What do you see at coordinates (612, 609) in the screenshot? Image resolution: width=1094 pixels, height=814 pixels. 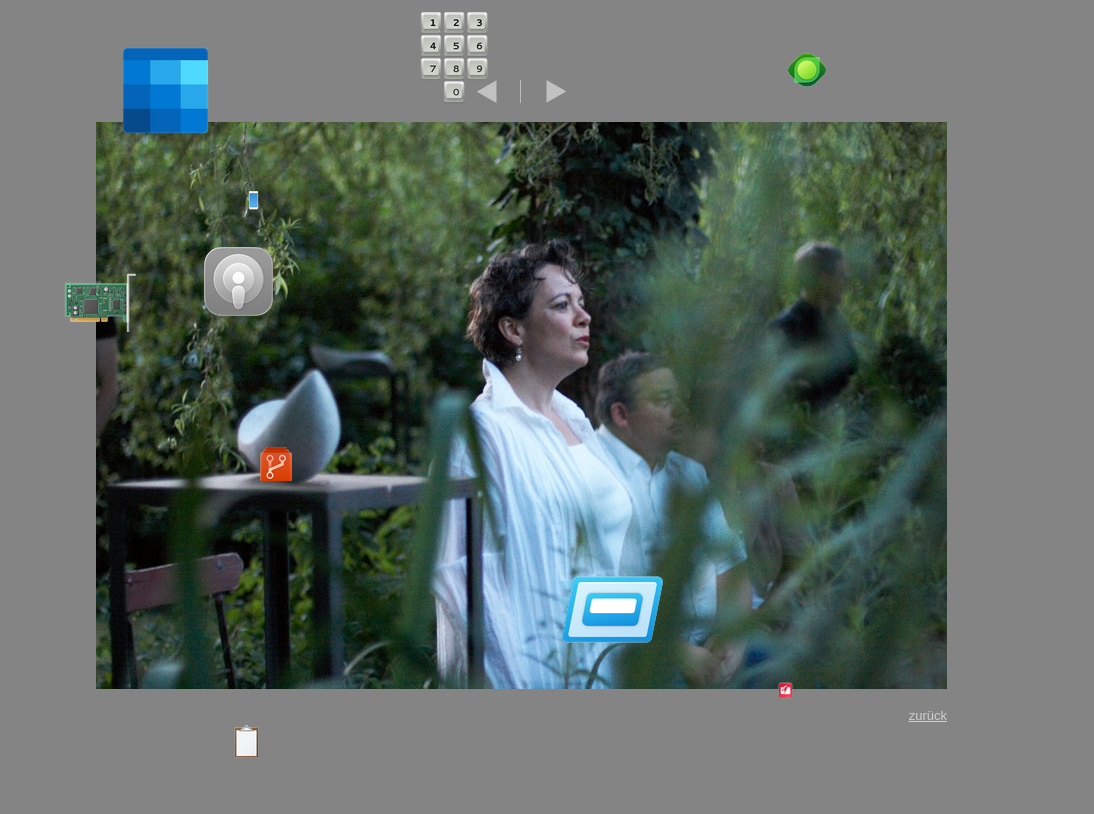 I see `launch or run an application` at bounding box center [612, 609].